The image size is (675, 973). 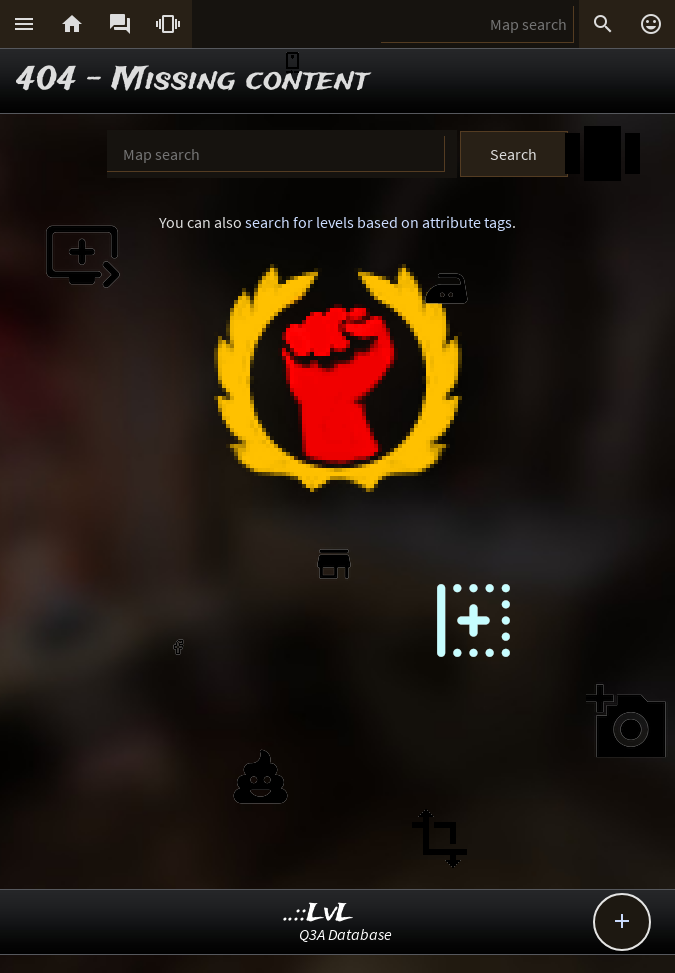 What do you see at coordinates (446, 288) in the screenshot?
I see `select ironing or fabric care settings` at bounding box center [446, 288].